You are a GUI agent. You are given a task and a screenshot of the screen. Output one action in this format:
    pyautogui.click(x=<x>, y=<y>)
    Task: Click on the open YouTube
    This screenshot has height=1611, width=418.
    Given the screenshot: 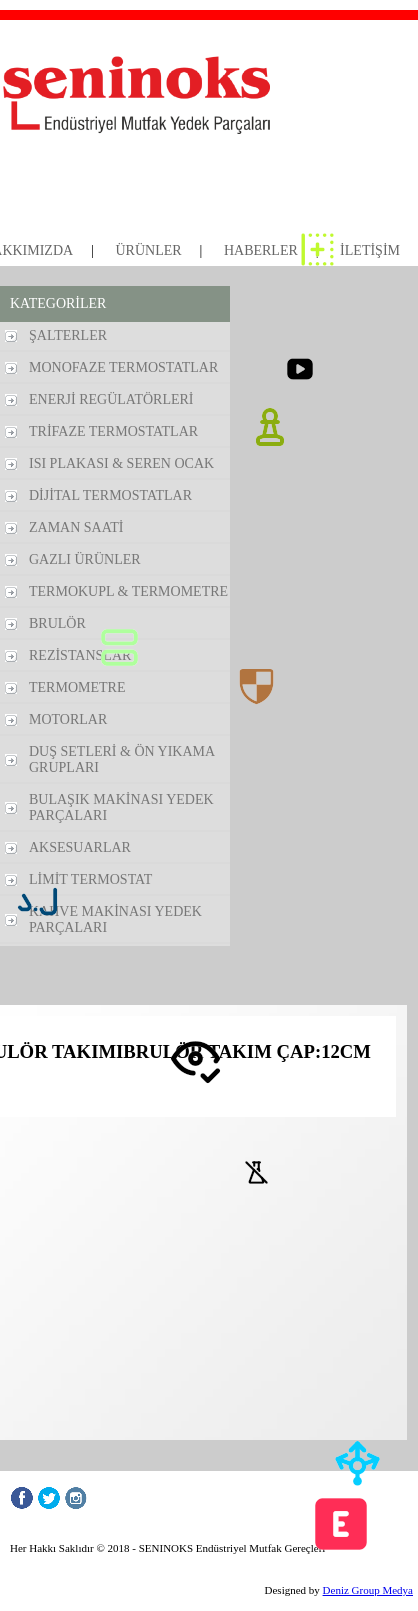 What is the action you would take?
    pyautogui.click(x=300, y=369)
    